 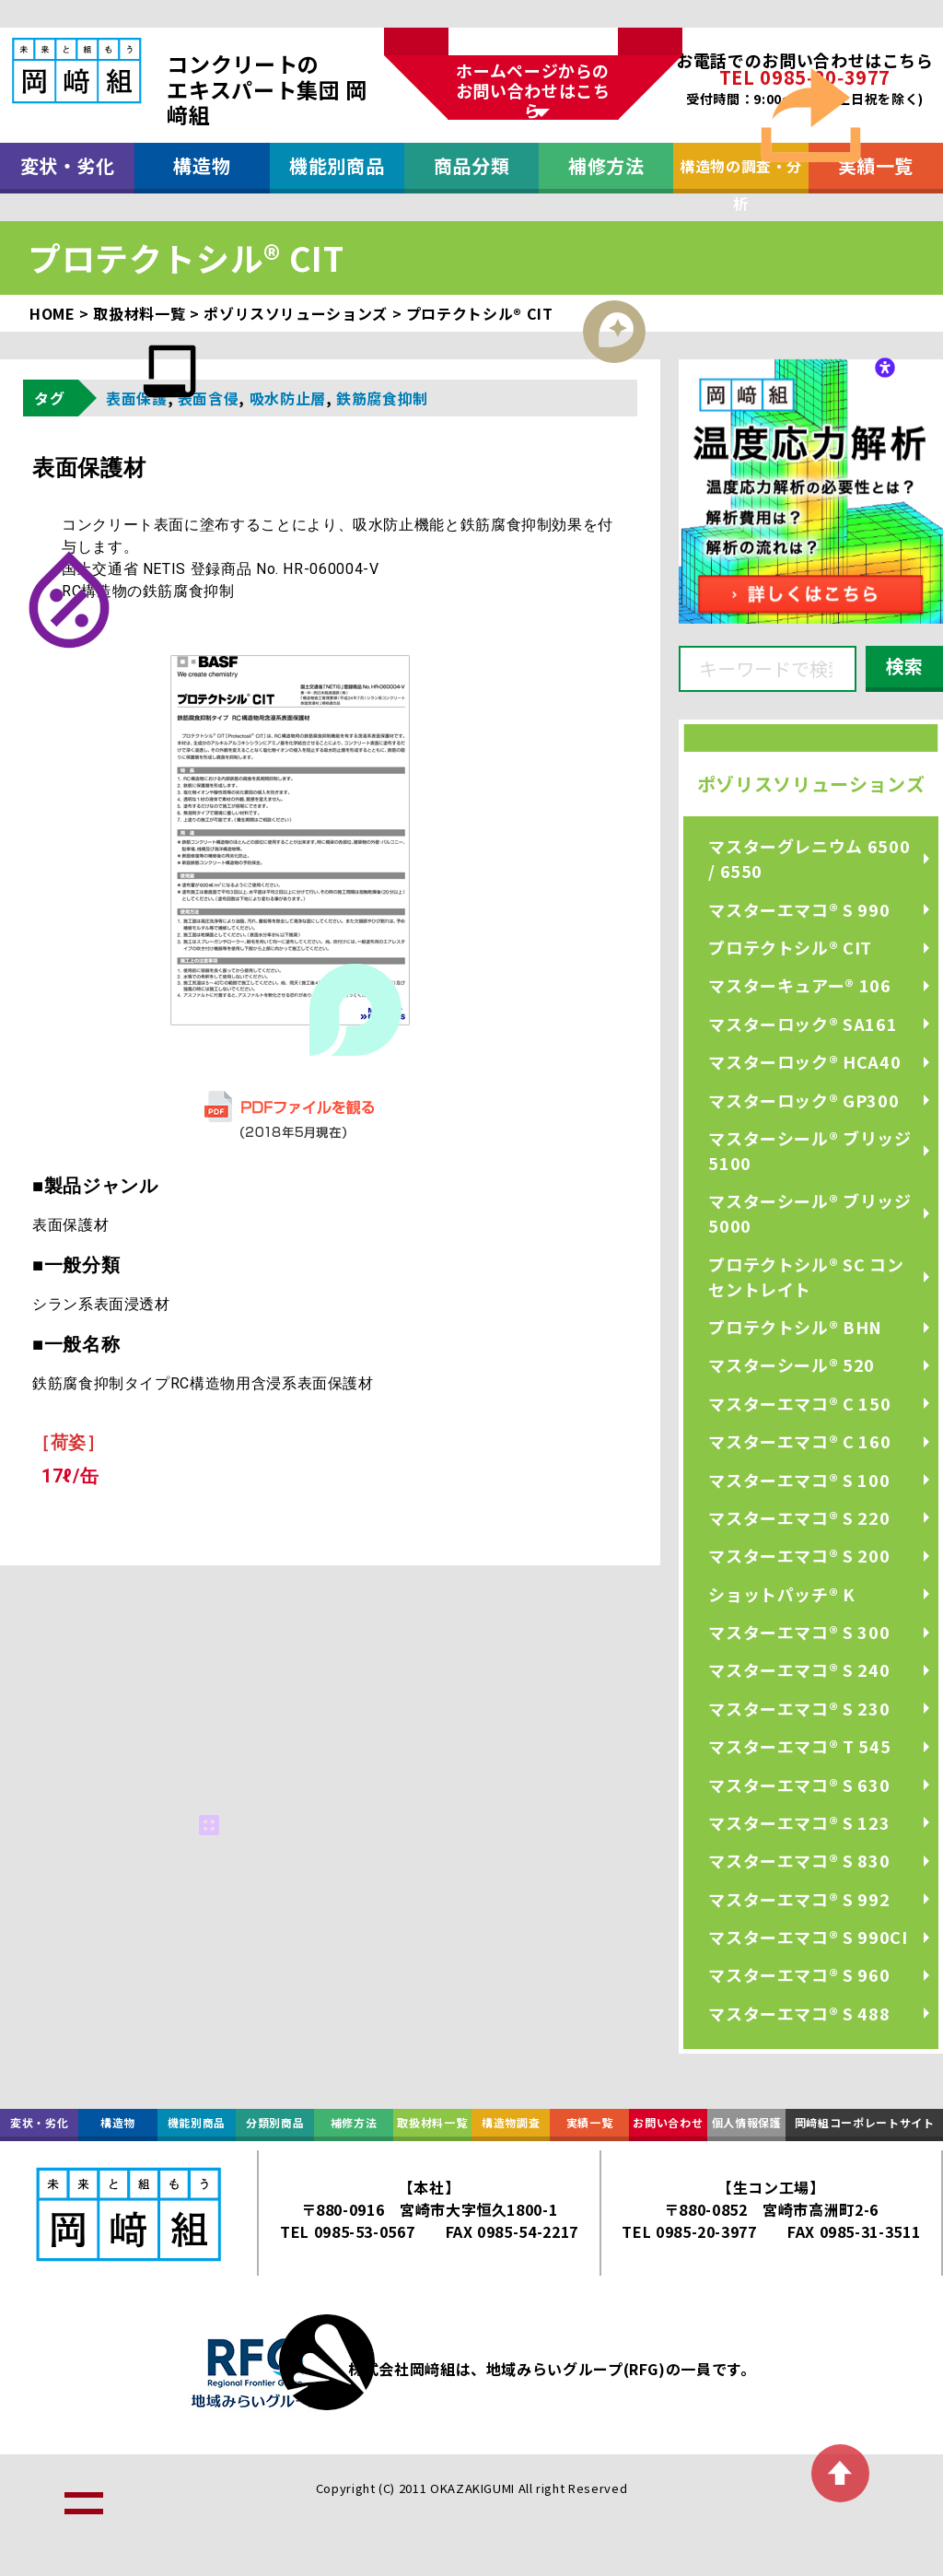 I want to click on roll the dice or randomize, so click(x=209, y=1825).